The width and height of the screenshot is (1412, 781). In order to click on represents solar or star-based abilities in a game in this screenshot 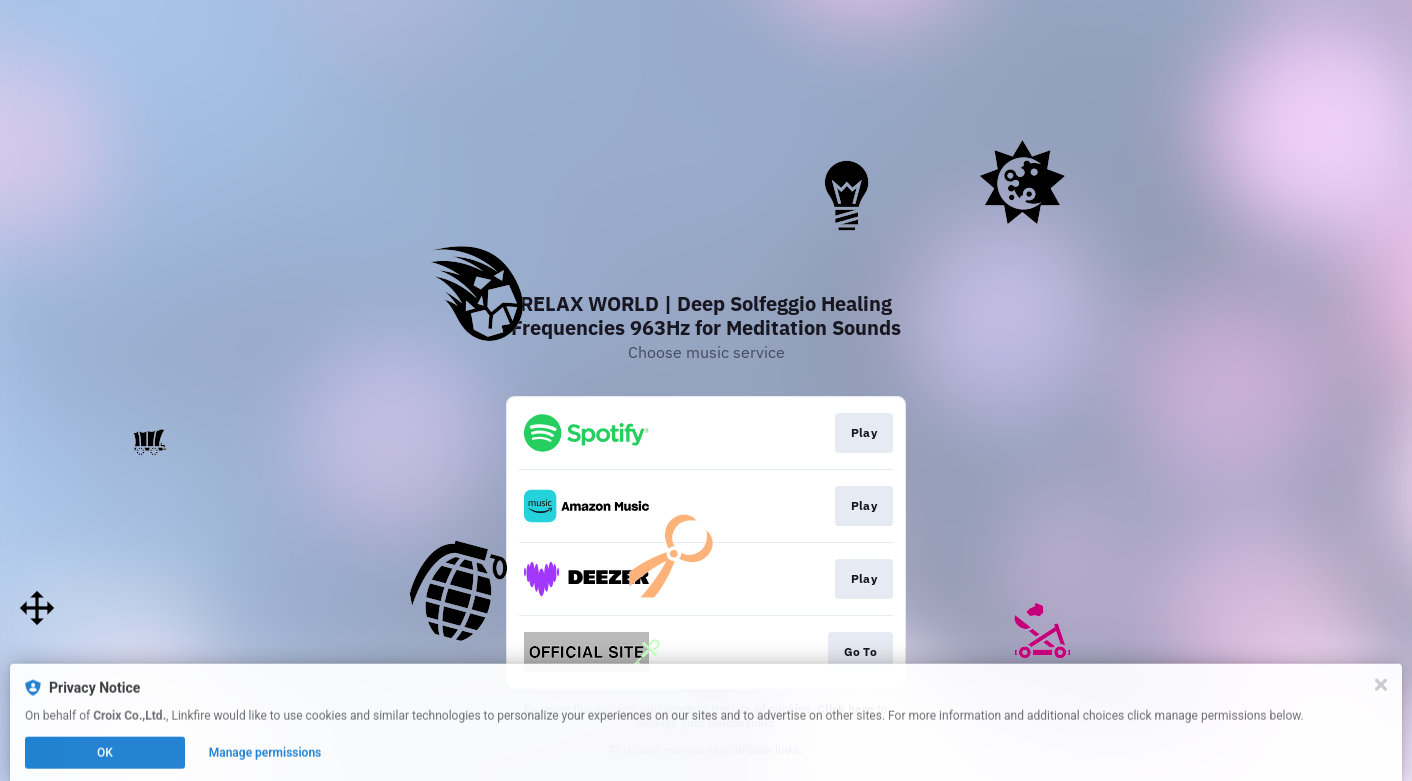, I will do `click(1022, 182)`.